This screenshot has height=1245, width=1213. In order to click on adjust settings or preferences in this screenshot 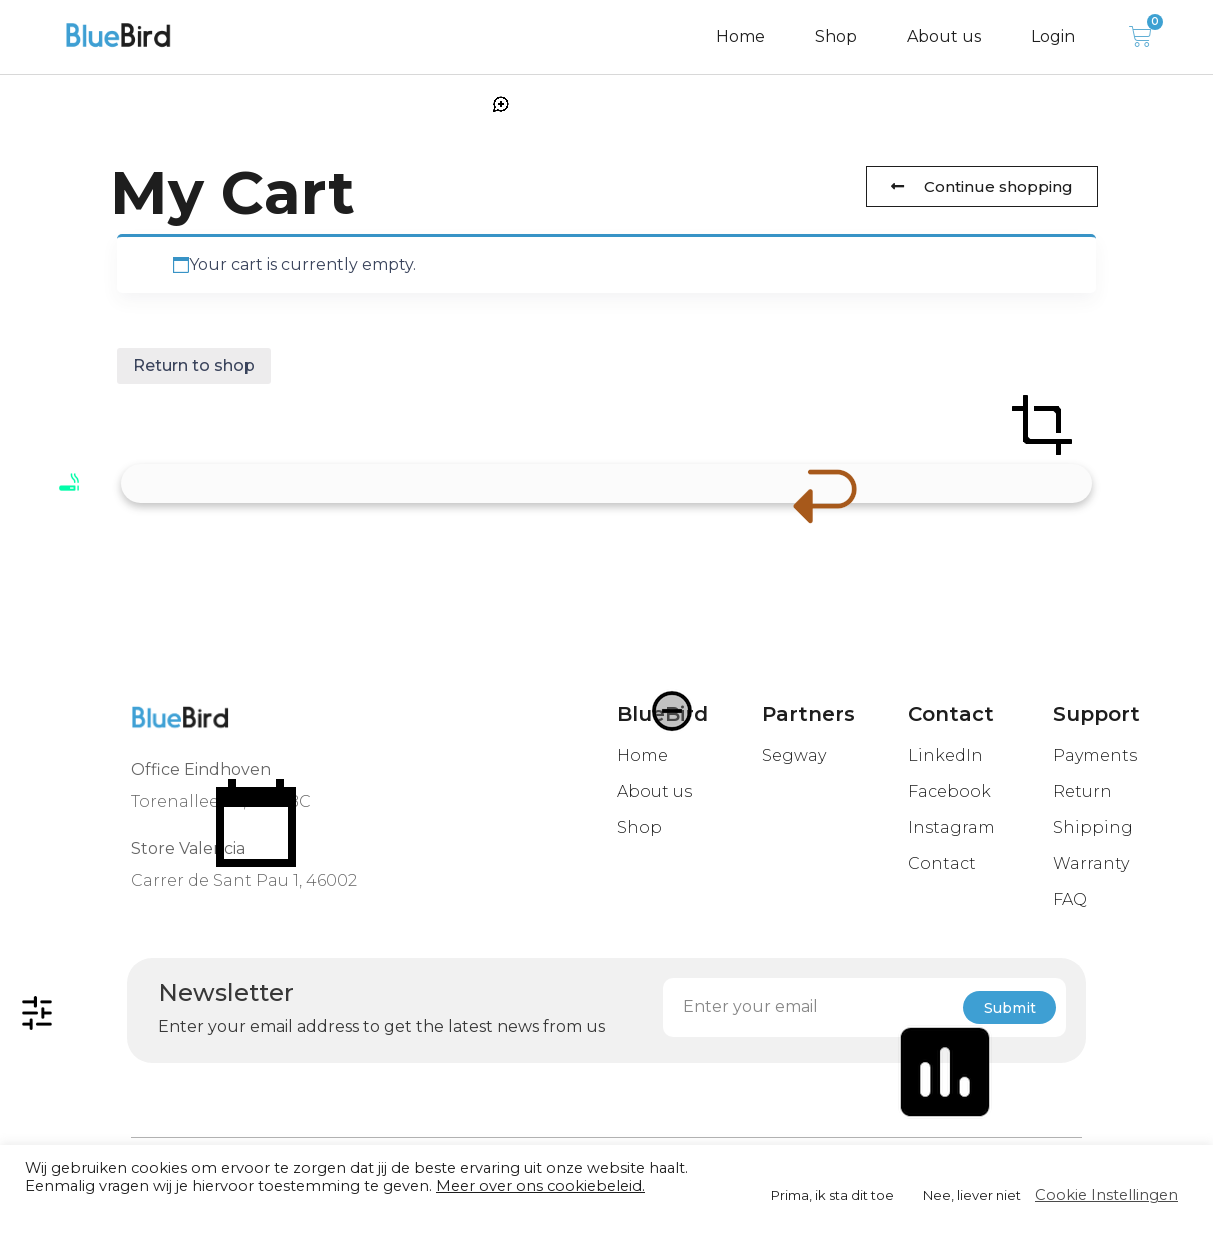, I will do `click(37, 1013)`.